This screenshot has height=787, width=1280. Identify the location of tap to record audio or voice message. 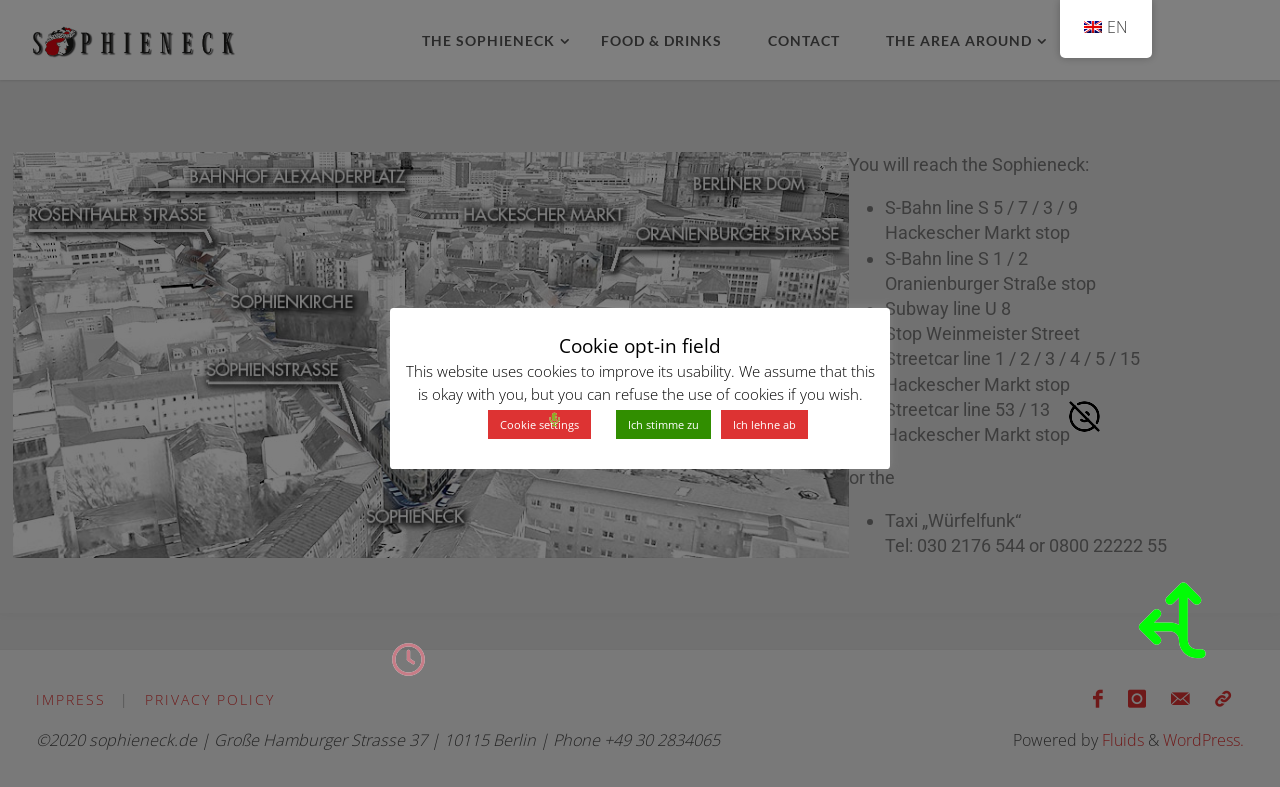
(554, 419).